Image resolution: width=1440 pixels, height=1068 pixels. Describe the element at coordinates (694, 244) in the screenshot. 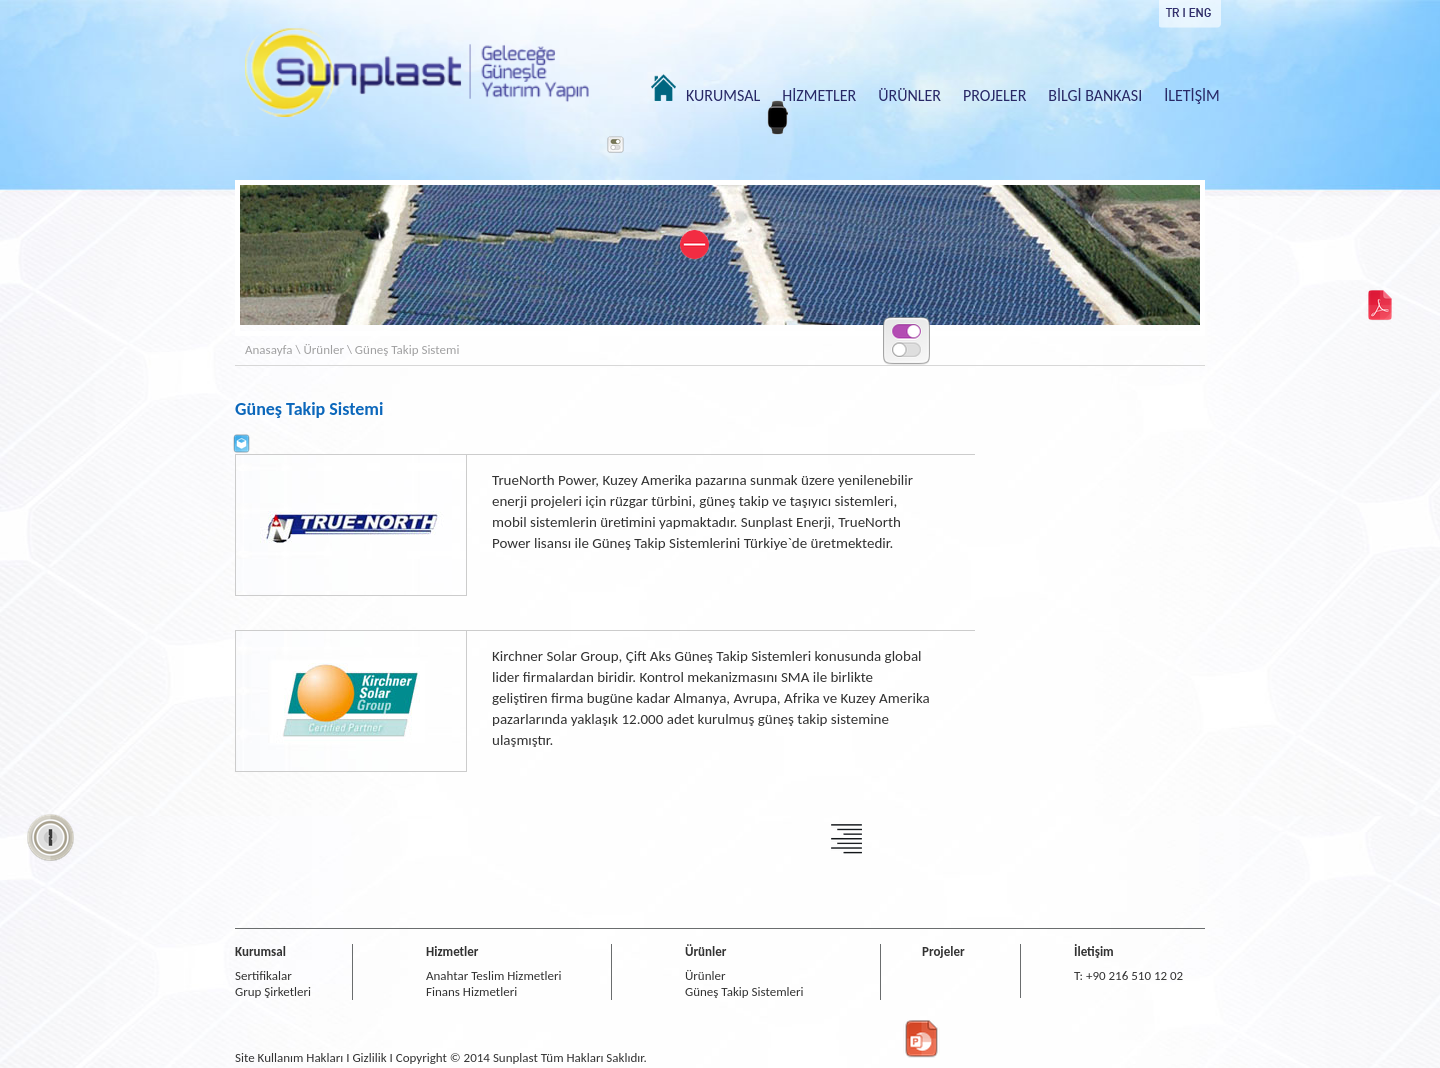

I see `indicates an error or failed action` at that location.